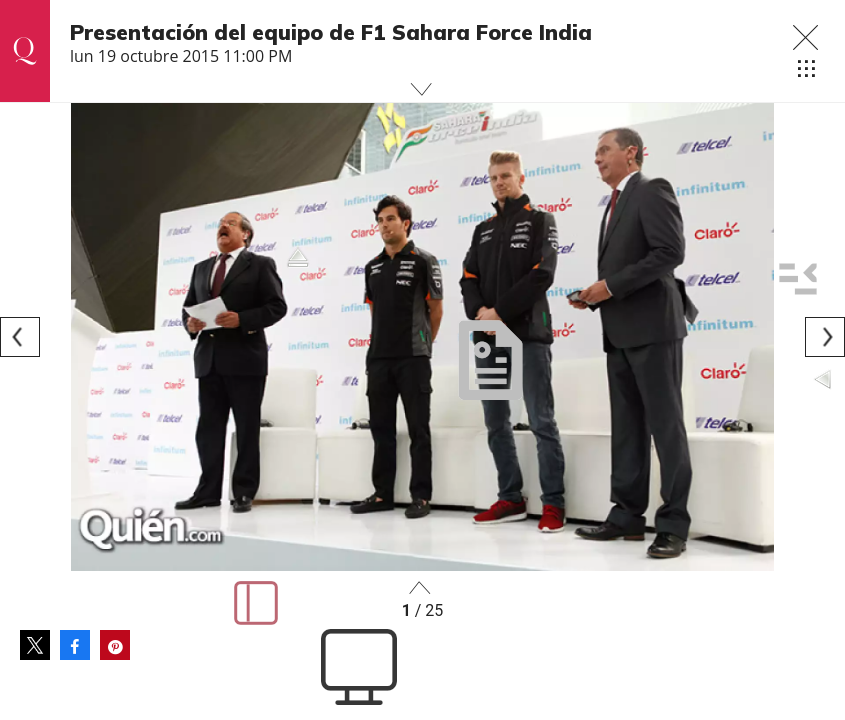 This screenshot has width=845, height=720. I want to click on open a document file, so click(490, 357).